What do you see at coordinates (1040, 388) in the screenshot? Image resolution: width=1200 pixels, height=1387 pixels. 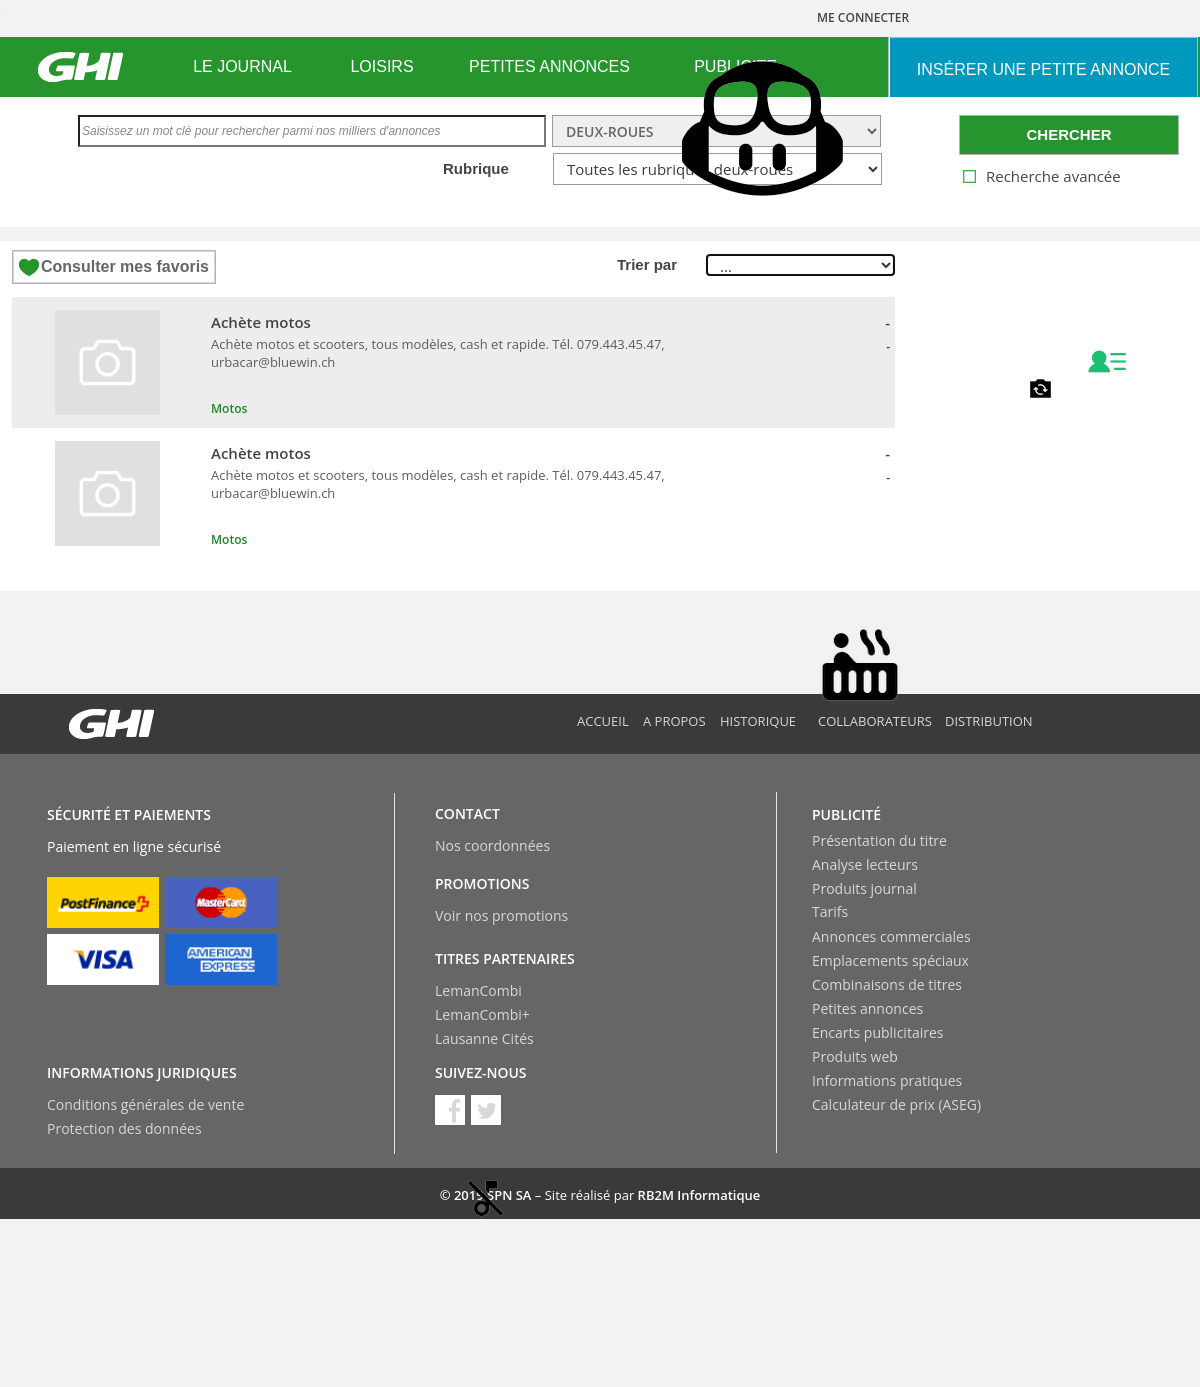 I see `switch between front and rear camera` at bounding box center [1040, 388].